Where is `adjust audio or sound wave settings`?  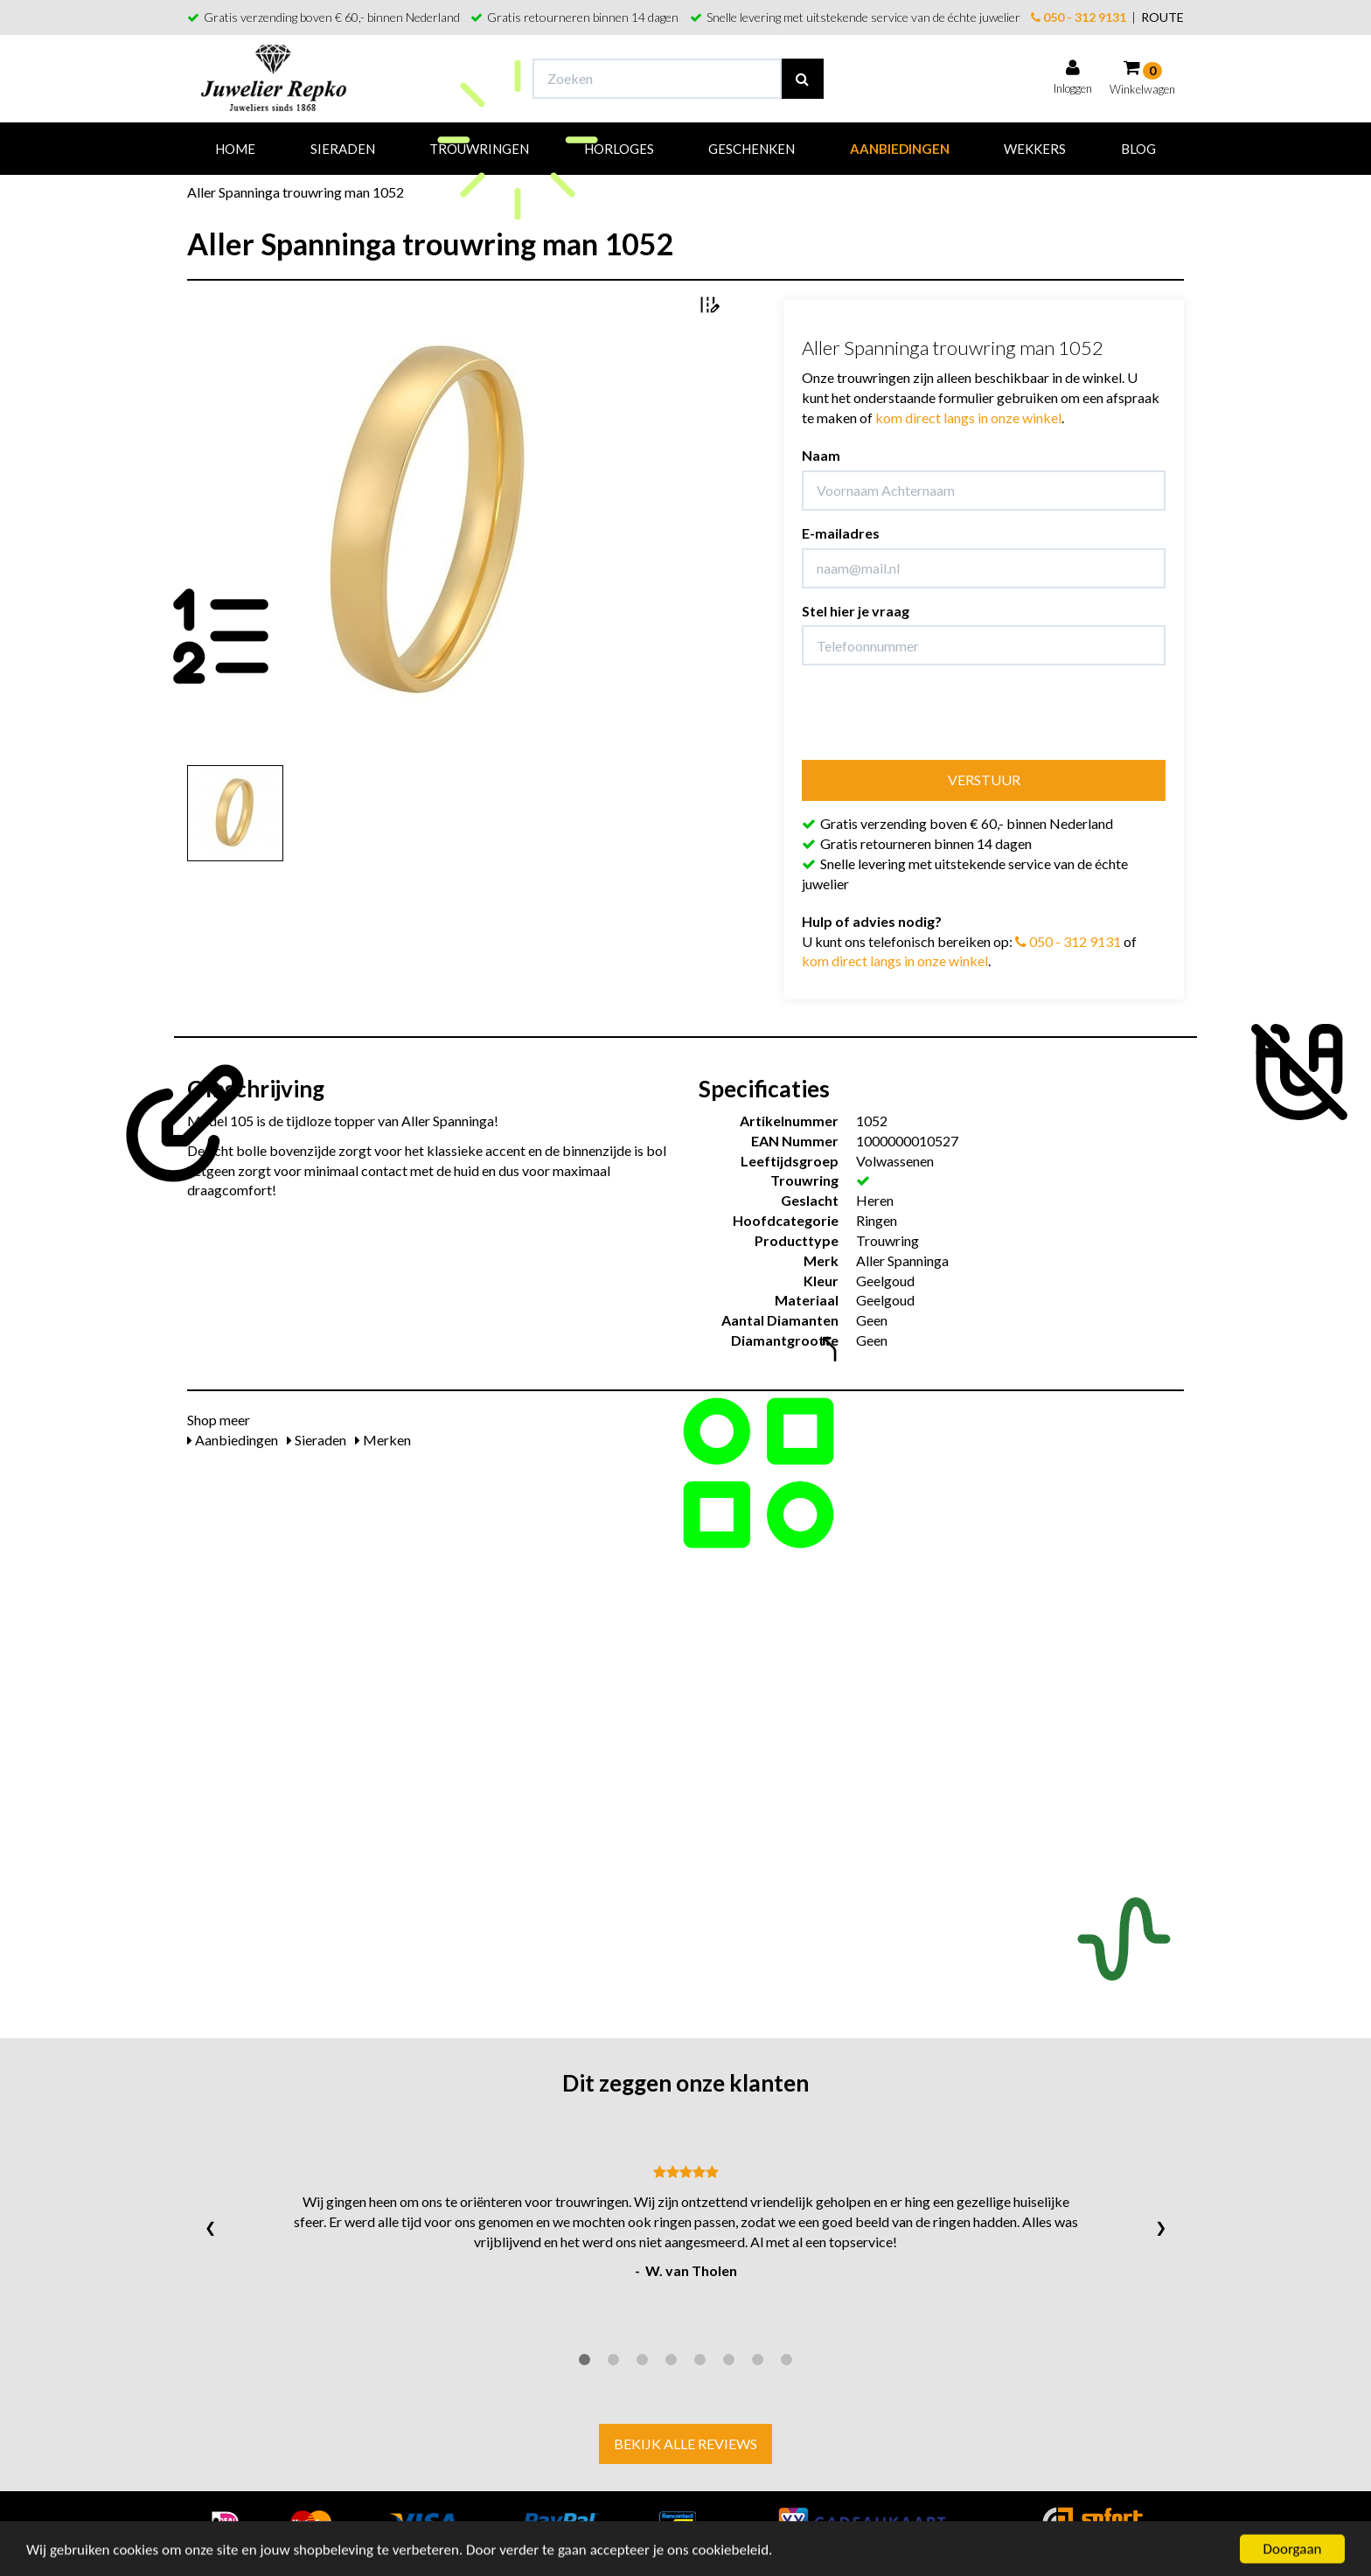
adjust audio or sound wave settings is located at coordinates (1124, 1939).